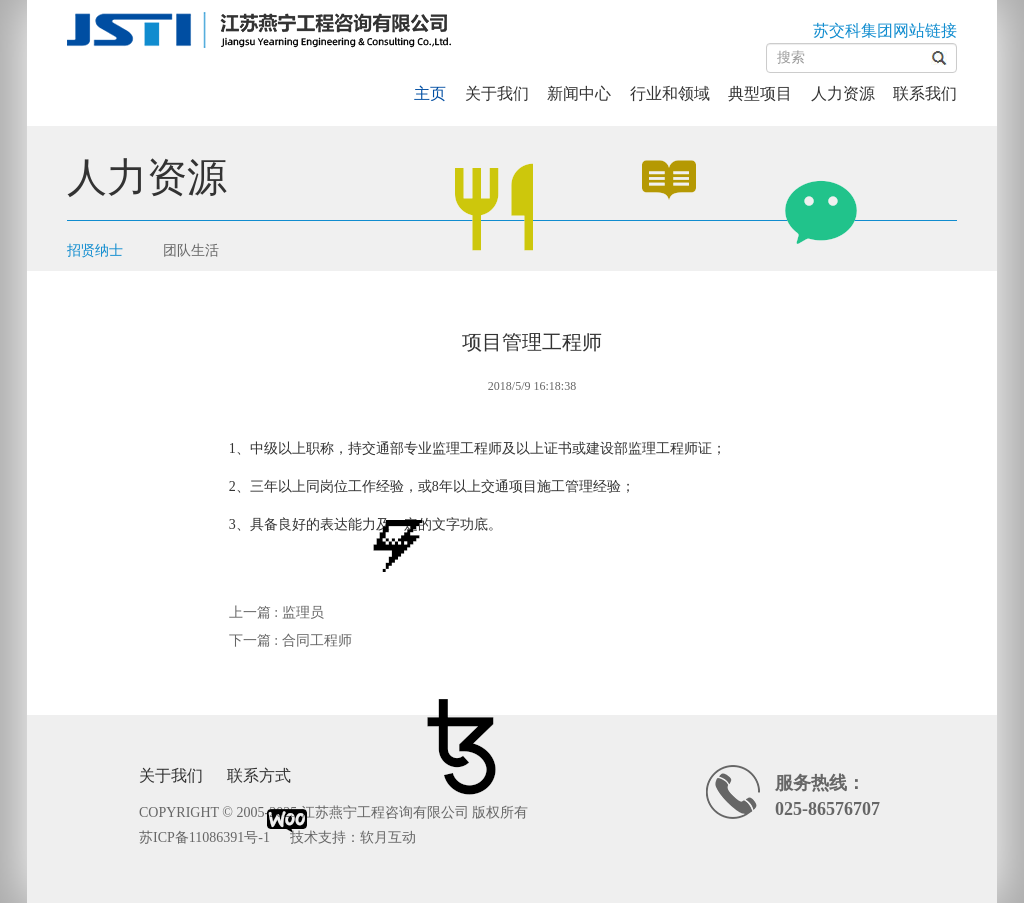 This screenshot has height=903, width=1024. What do you see at coordinates (494, 207) in the screenshot?
I see `find nearby restaurants` at bounding box center [494, 207].